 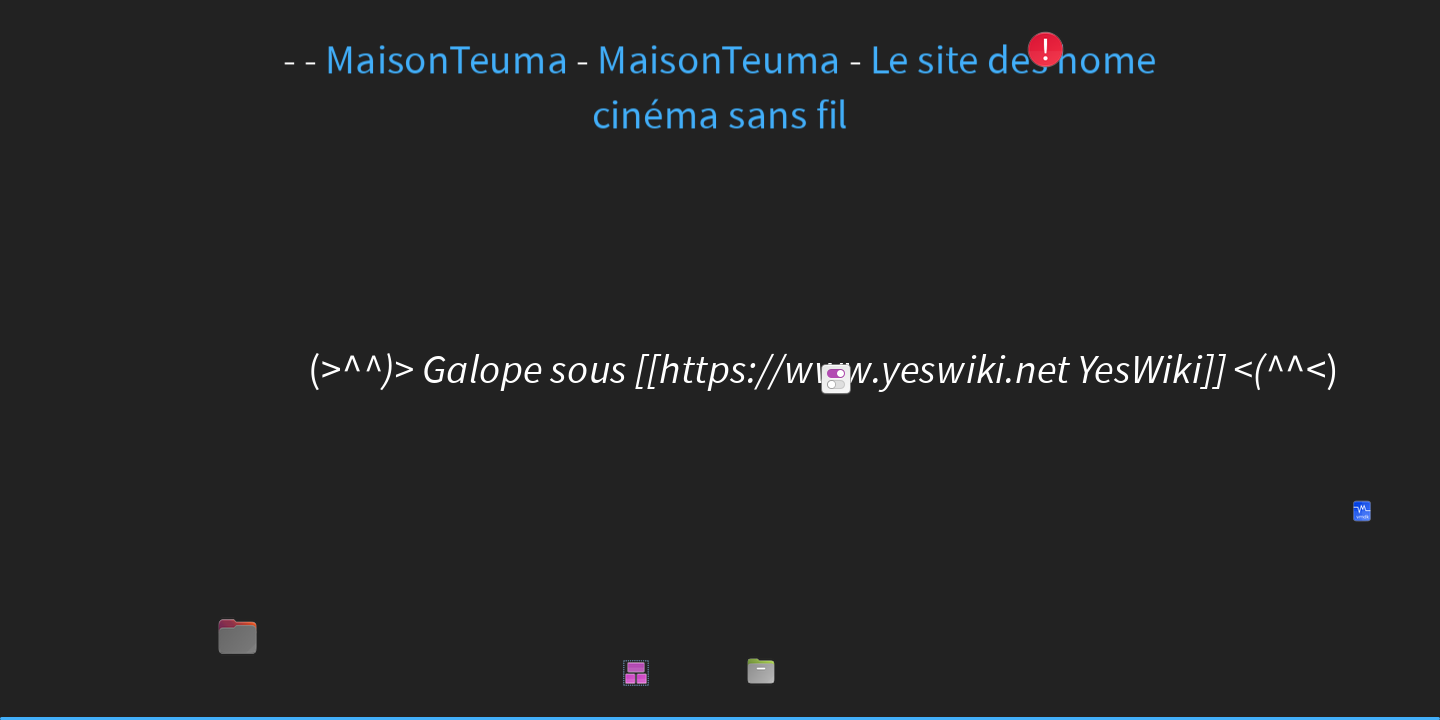 I want to click on indicates an application error or crash, so click(x=1045, y=49).